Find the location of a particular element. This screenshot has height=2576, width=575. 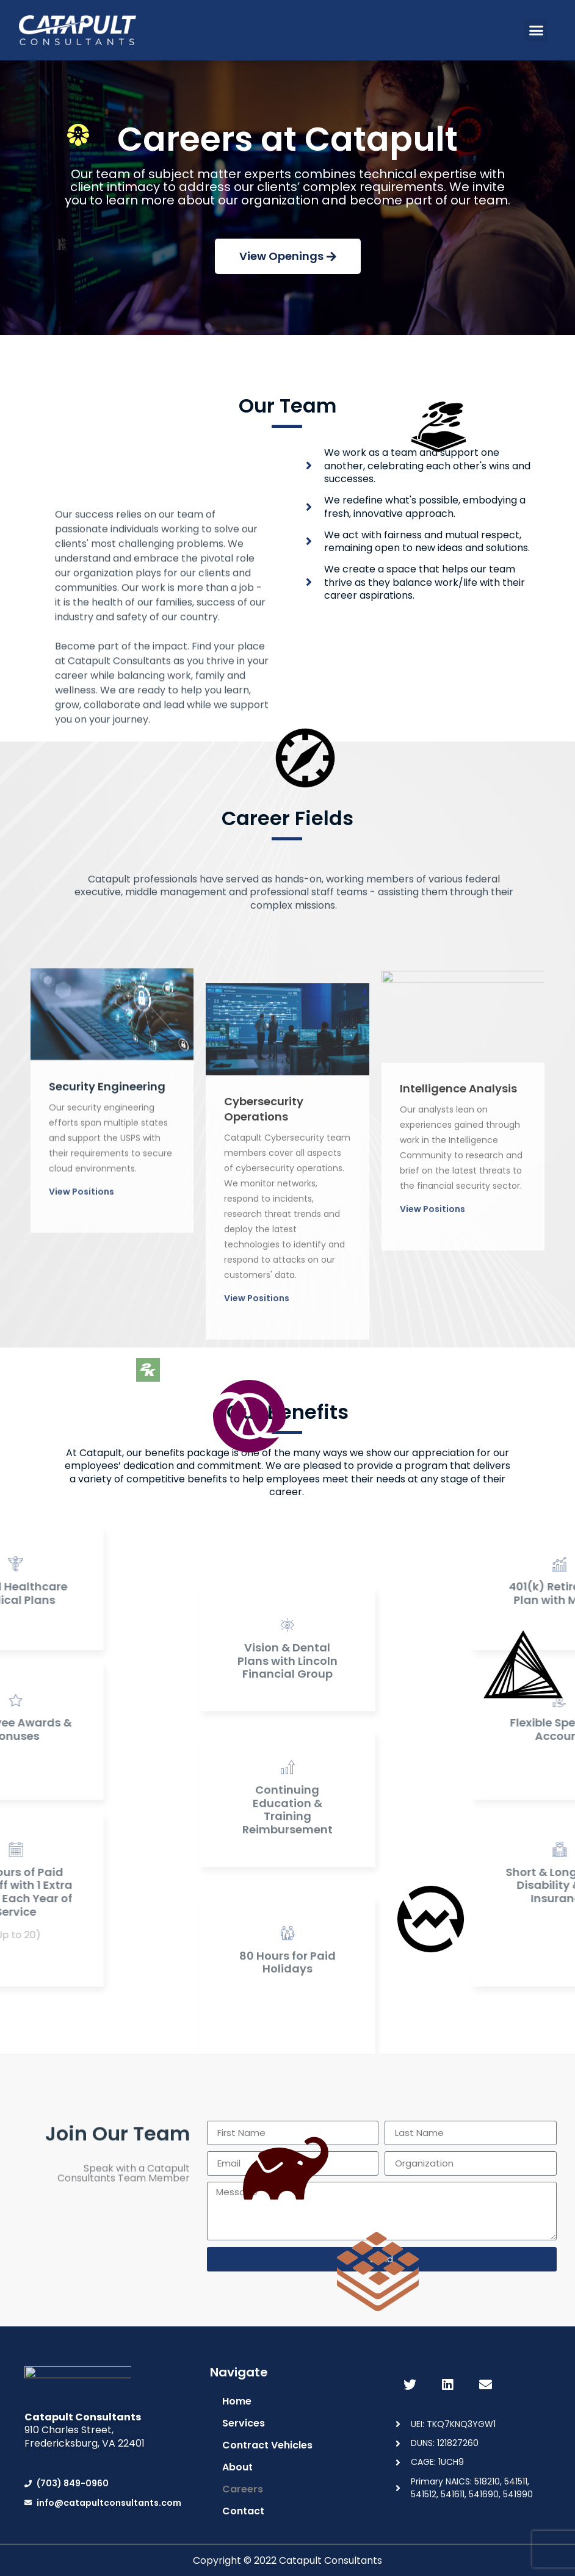

Gradle build automation tool logo is located at coordinates (286, 2168).